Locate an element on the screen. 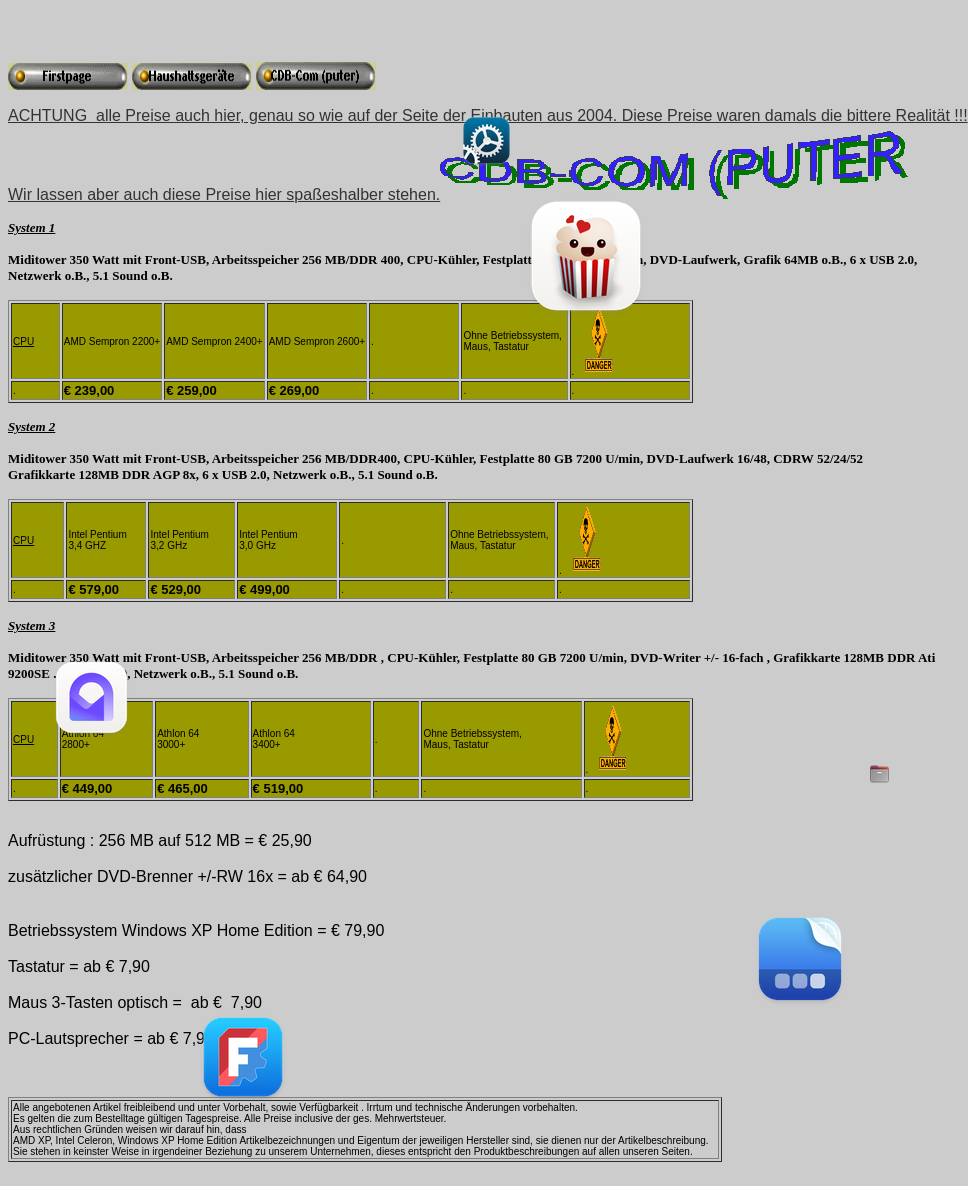 The width and height of the screenshot is (968, 1186). open popcorn time streaming app is located at coordinates (586, 256).